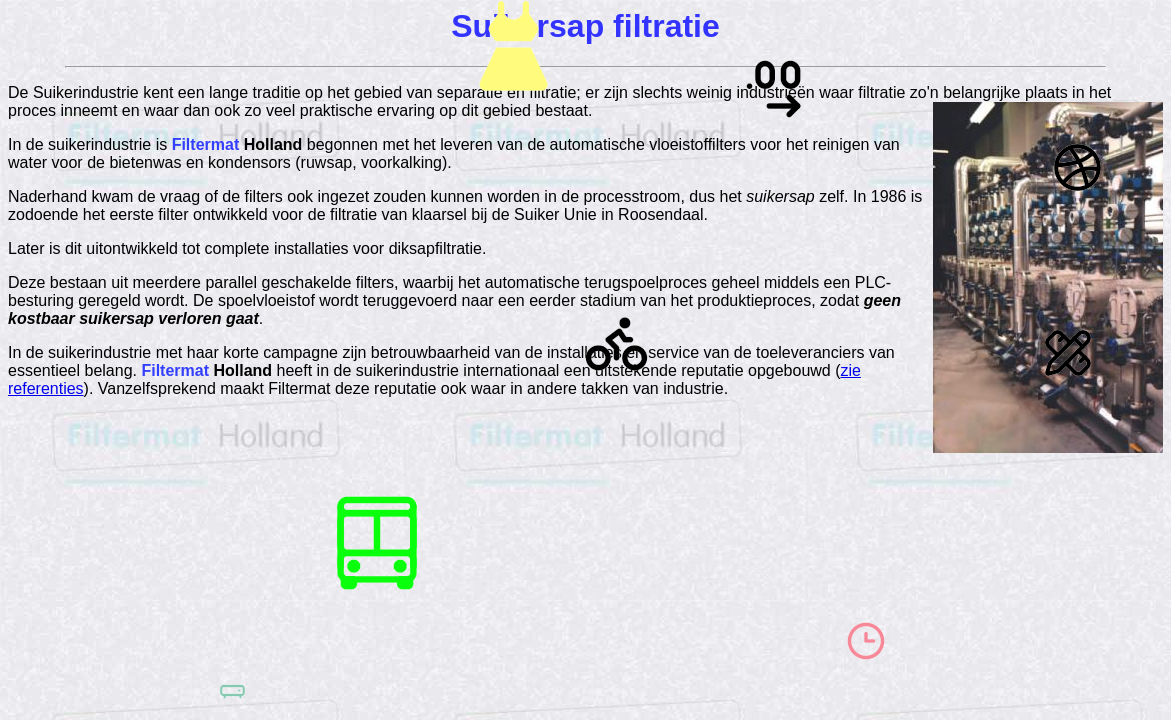 The image size is (1171, 720). I want to click on move decimal places to the right, so click(775, 89).